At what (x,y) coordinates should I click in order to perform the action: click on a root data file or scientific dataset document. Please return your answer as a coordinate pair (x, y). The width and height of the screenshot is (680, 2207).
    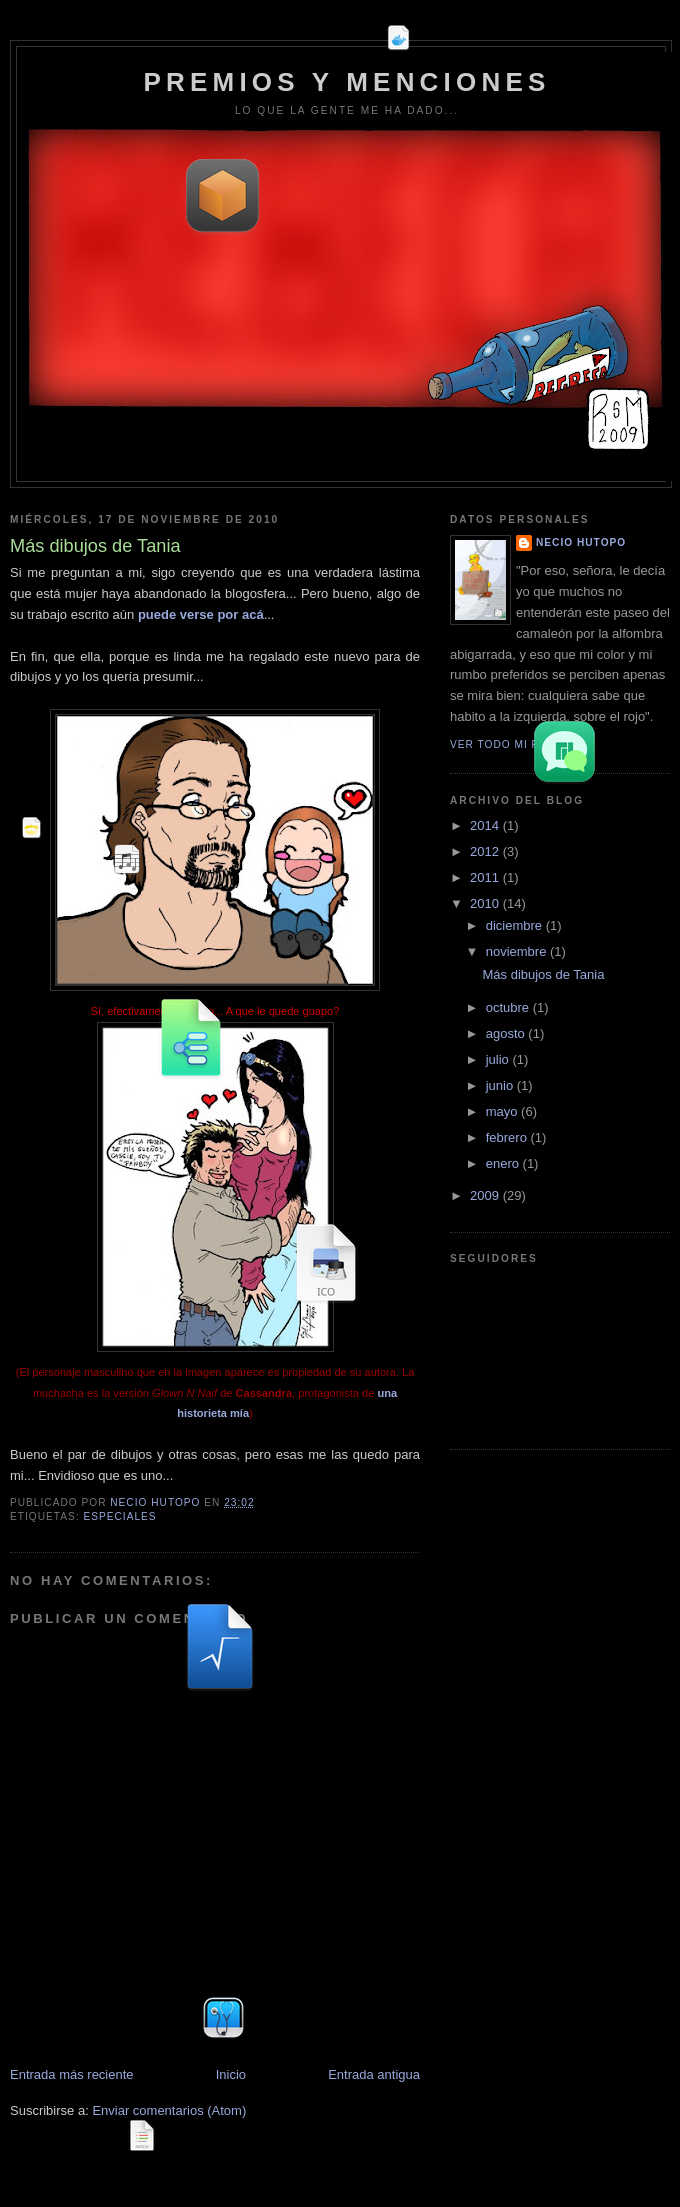
    Looking at the image, I should click on (220, 1648).